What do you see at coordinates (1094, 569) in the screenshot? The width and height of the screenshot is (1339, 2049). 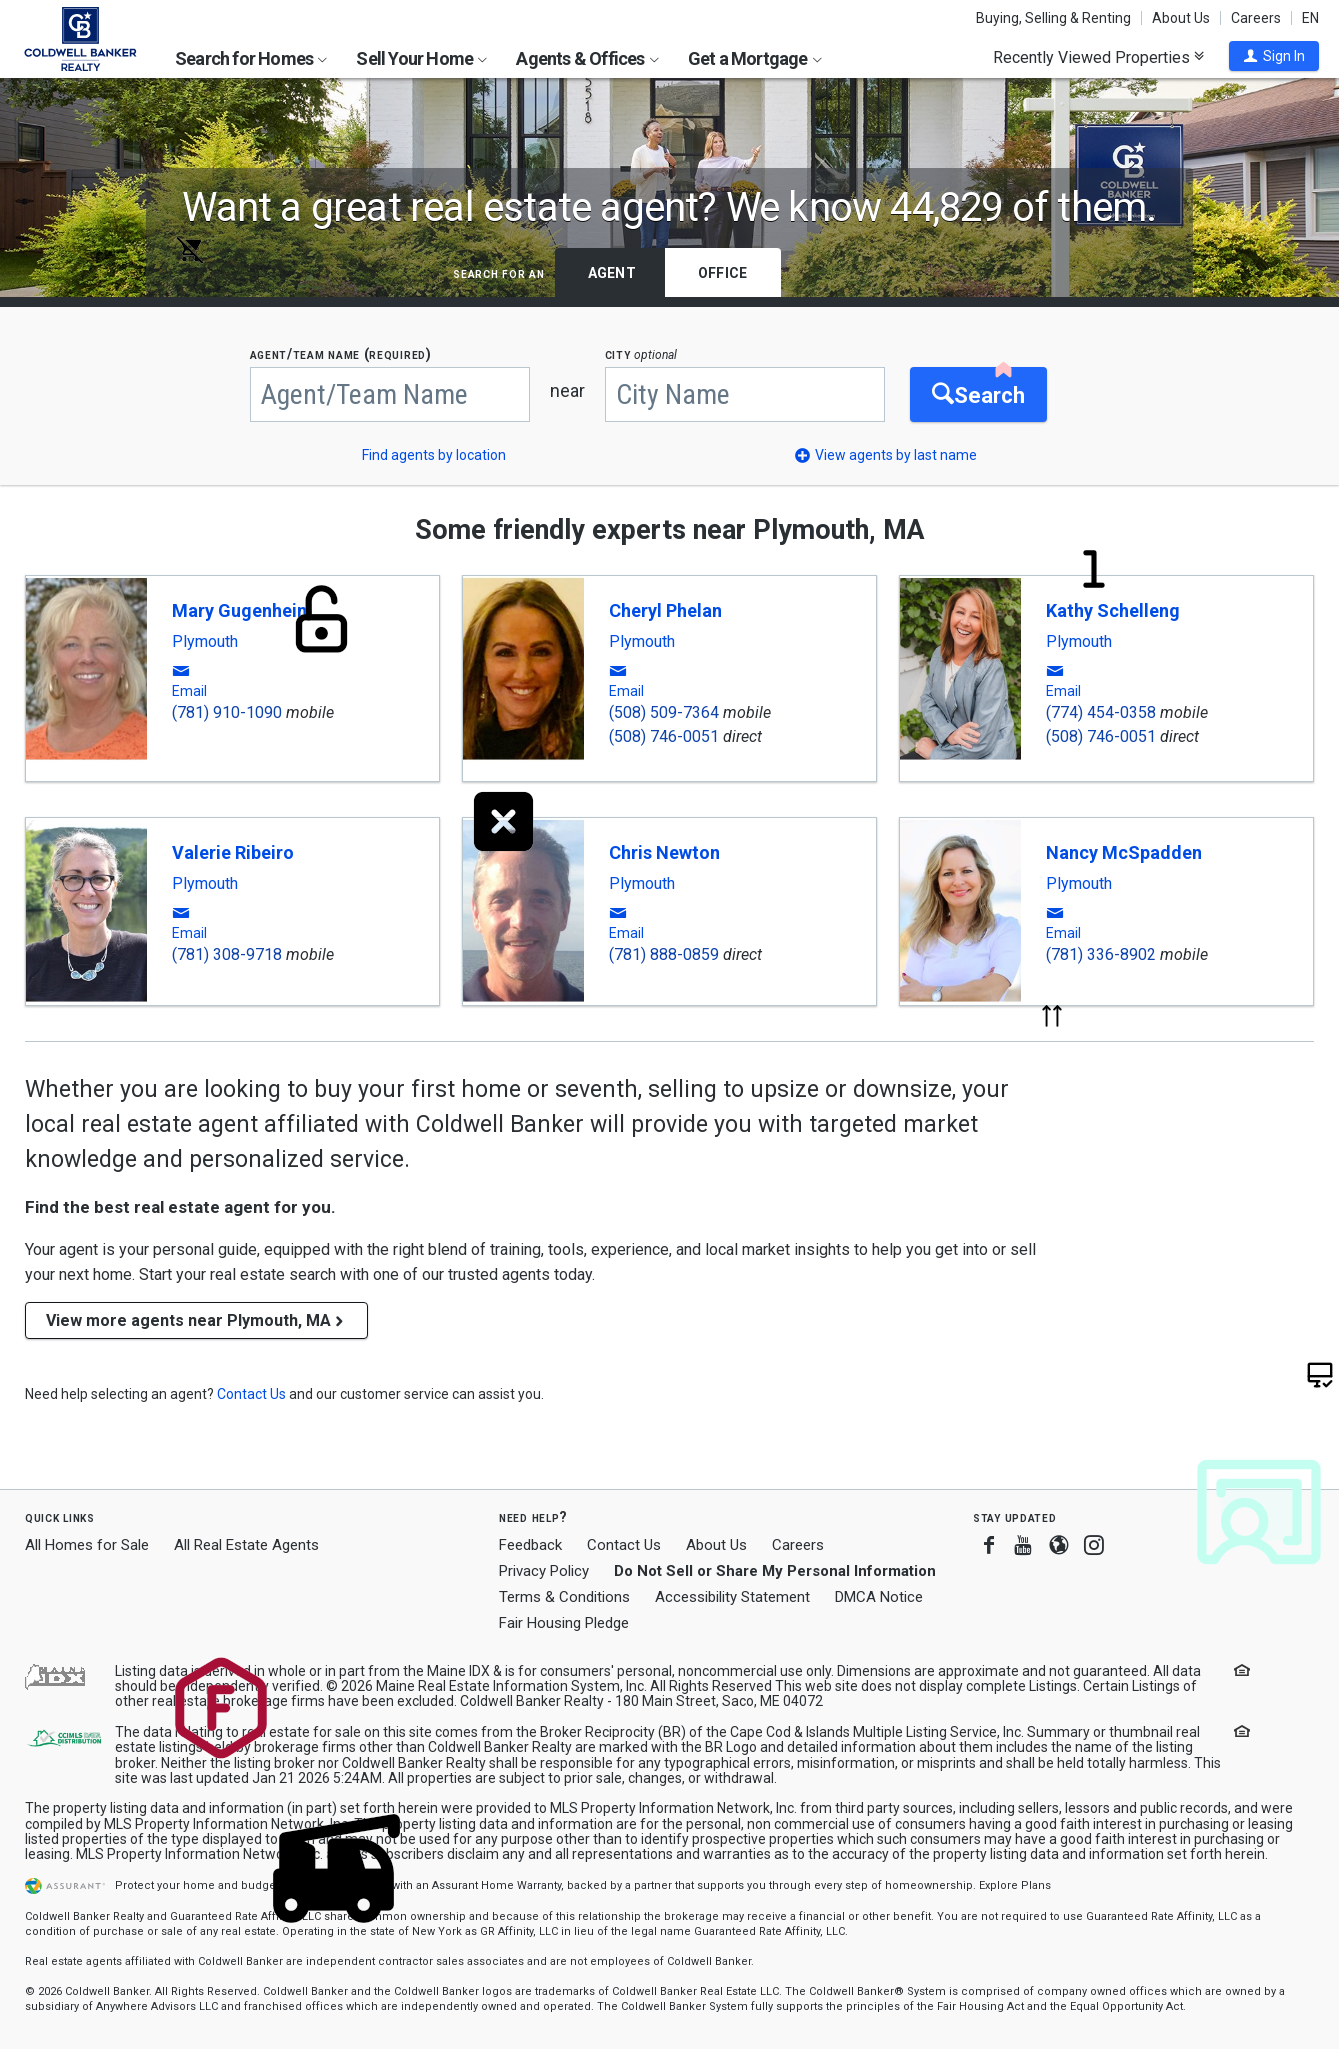 I see `indicates the number one or first item in a list` at bounding box center [1094, 569].